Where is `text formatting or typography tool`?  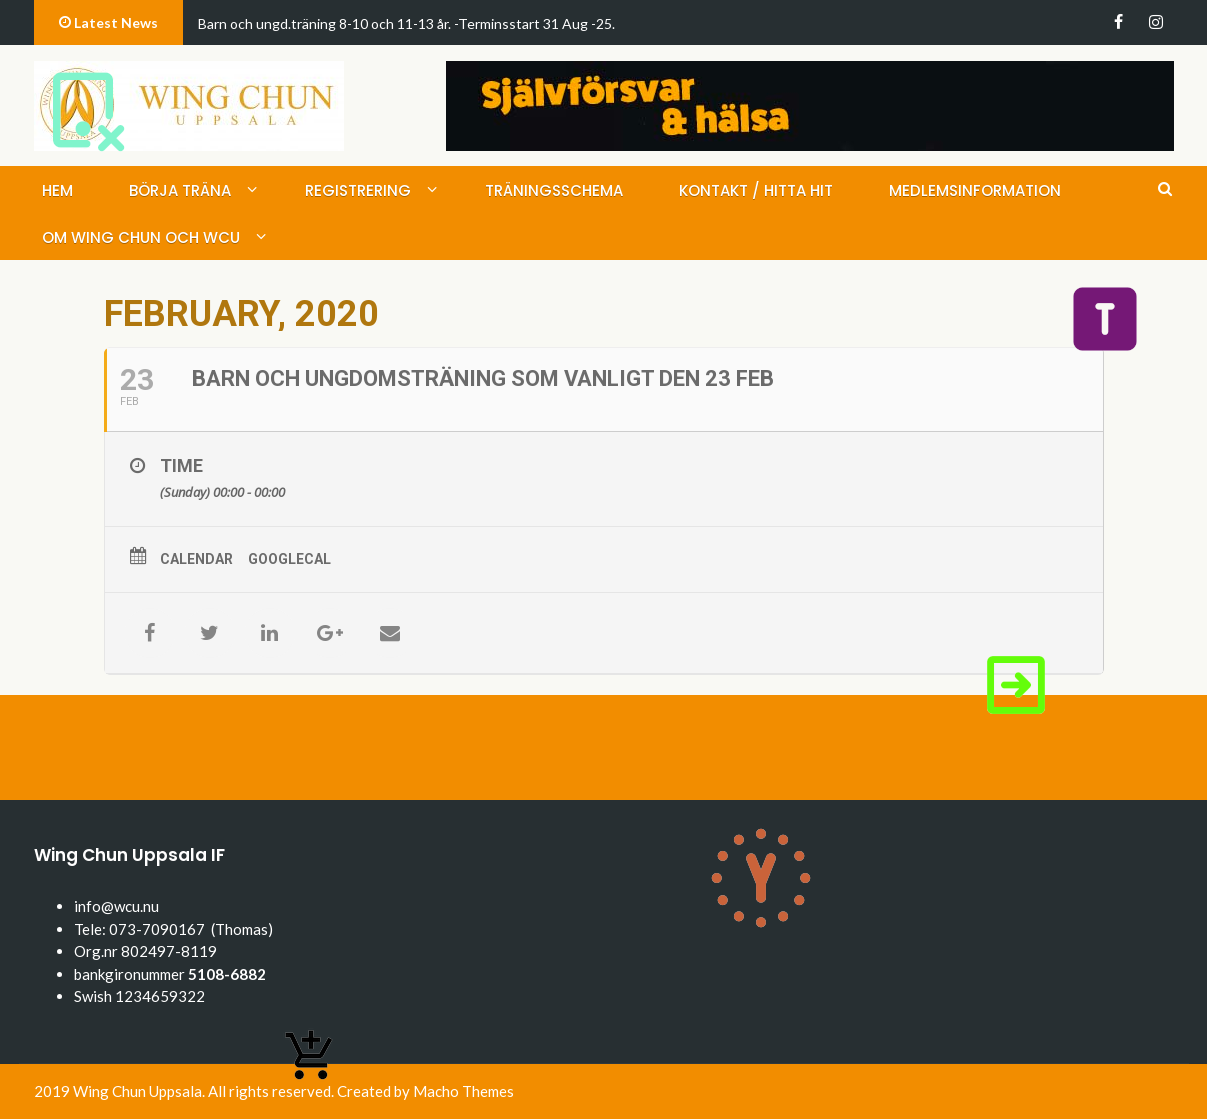 text formatting or typography tool is located at coordinates (1105, 319).